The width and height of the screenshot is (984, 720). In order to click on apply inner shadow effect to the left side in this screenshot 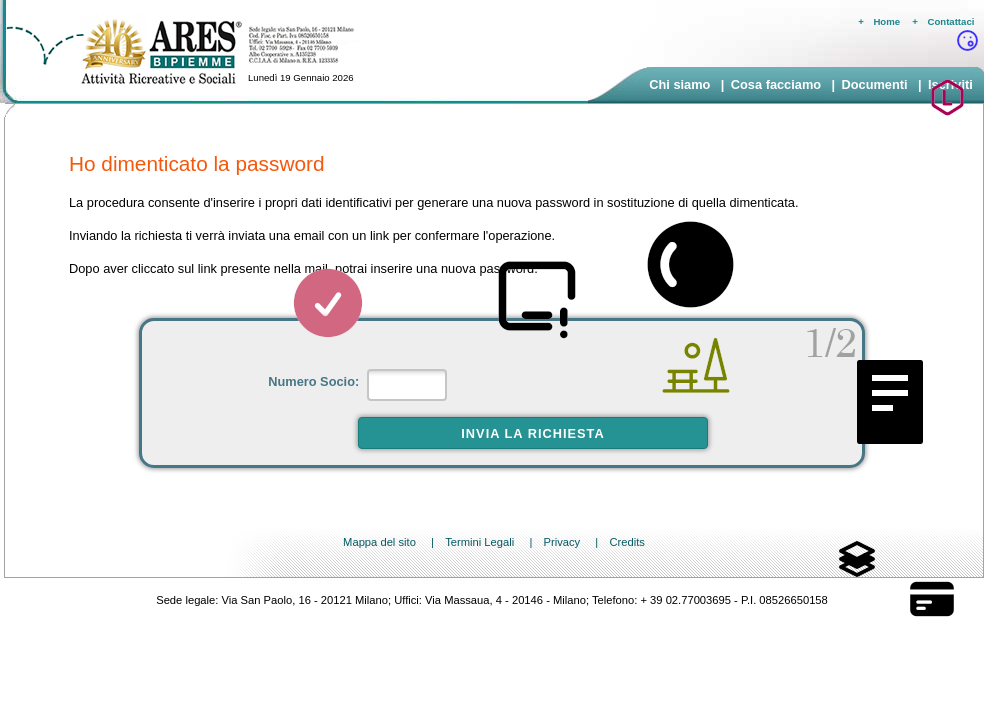, I will do `click(690, 264)`.